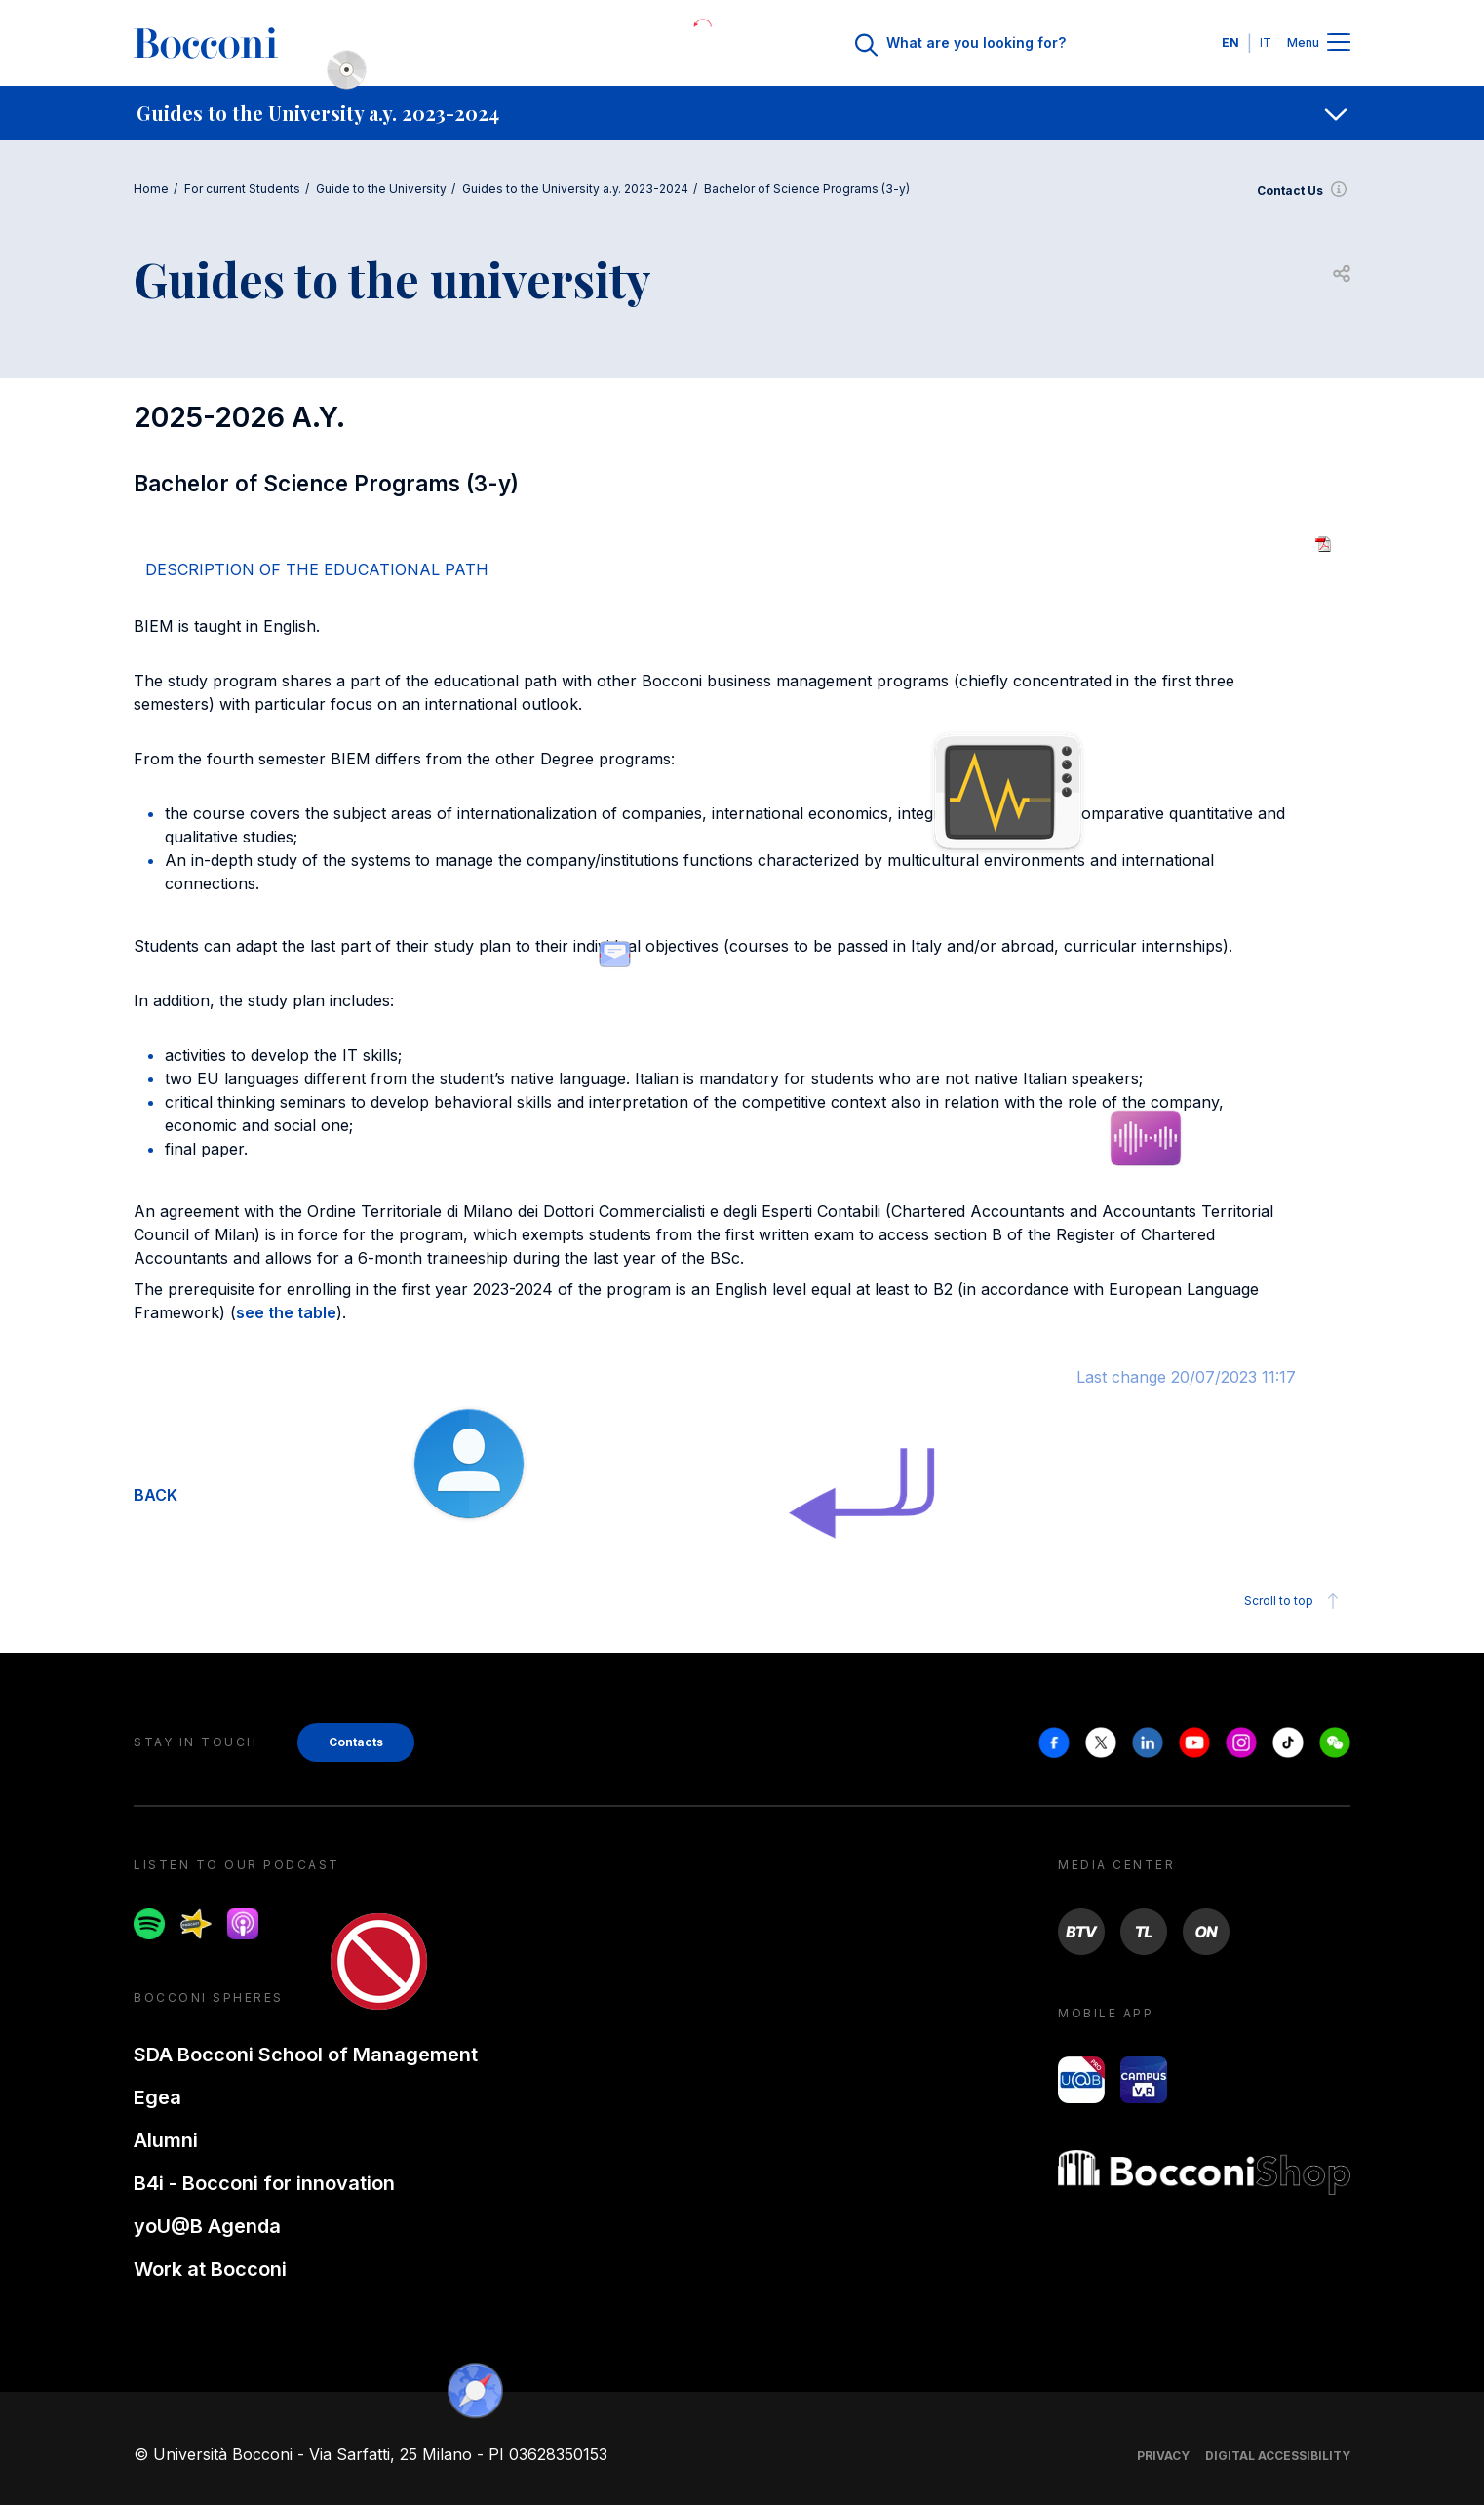 This screenshot has height=2505, width=1484. What do you see at coordinates (346, 69) in the screenshot?
I see `represents a DVD+R writable disc` at bounding box center [346, 69].